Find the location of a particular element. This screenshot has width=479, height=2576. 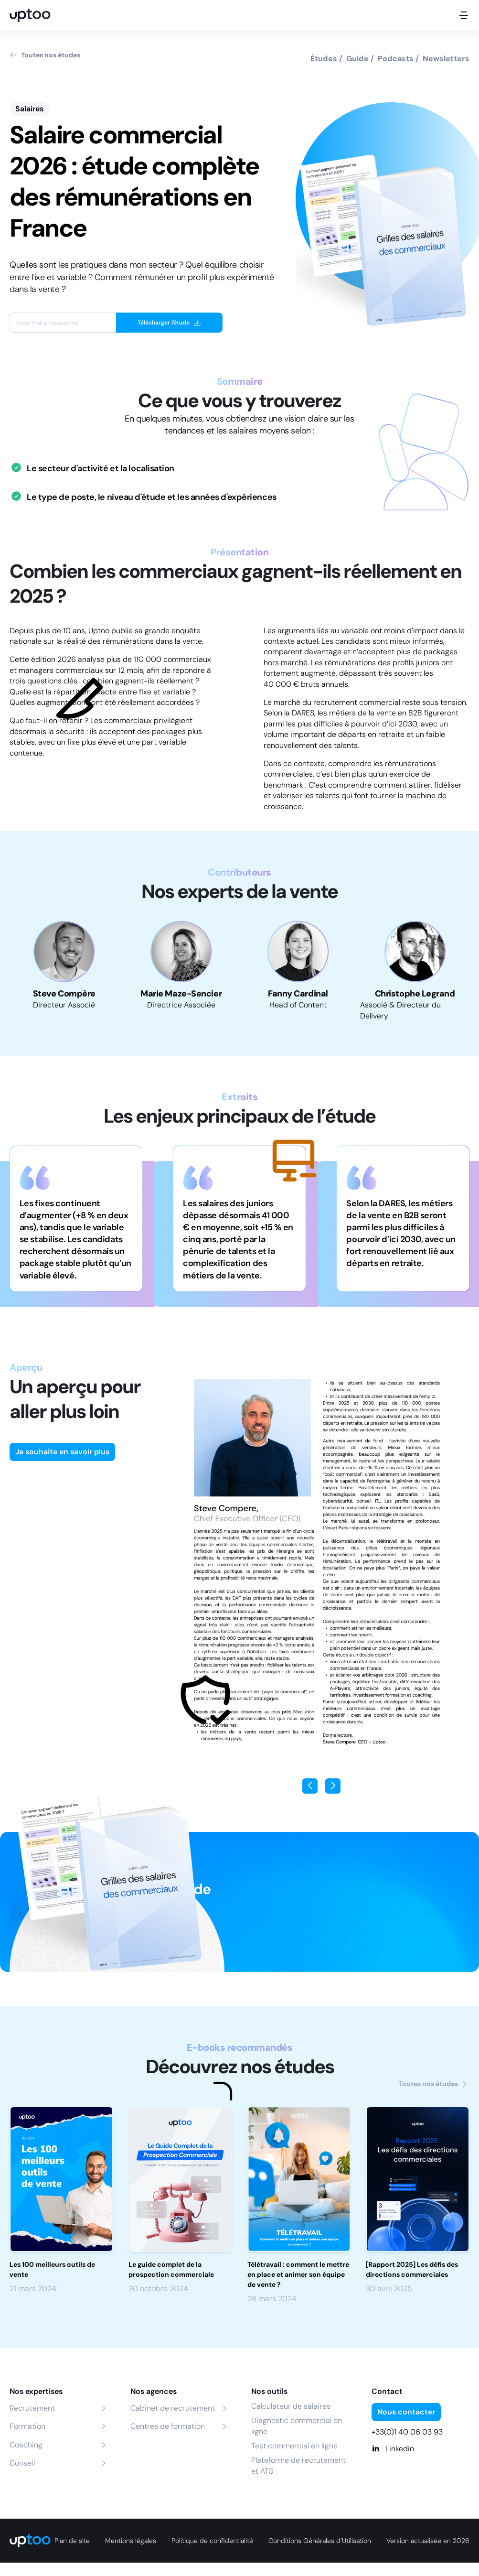

slice or cut selected content is located at coordinates (79, 699).